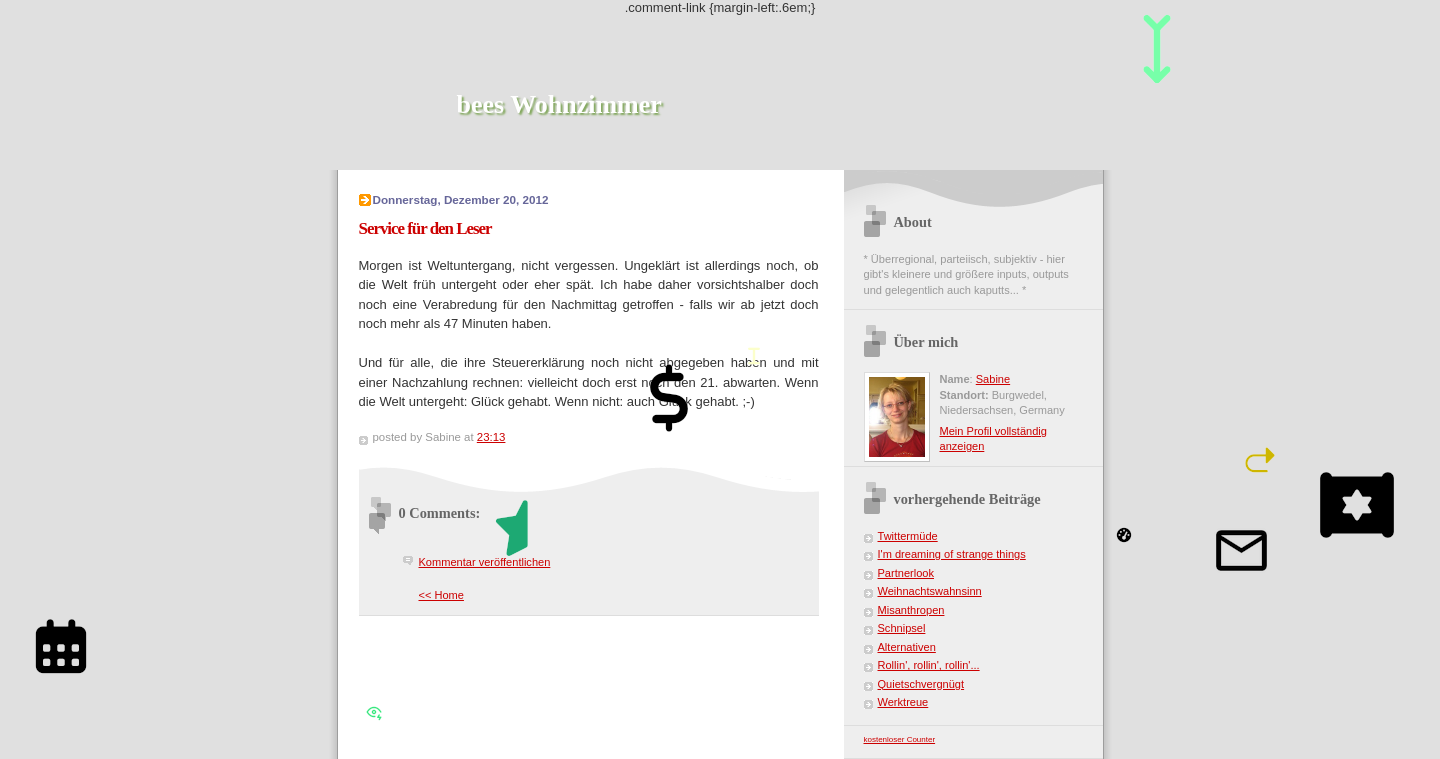 The image size is (1440, 759). I want to click on open your inbox or email messages, so click(1241, 550).